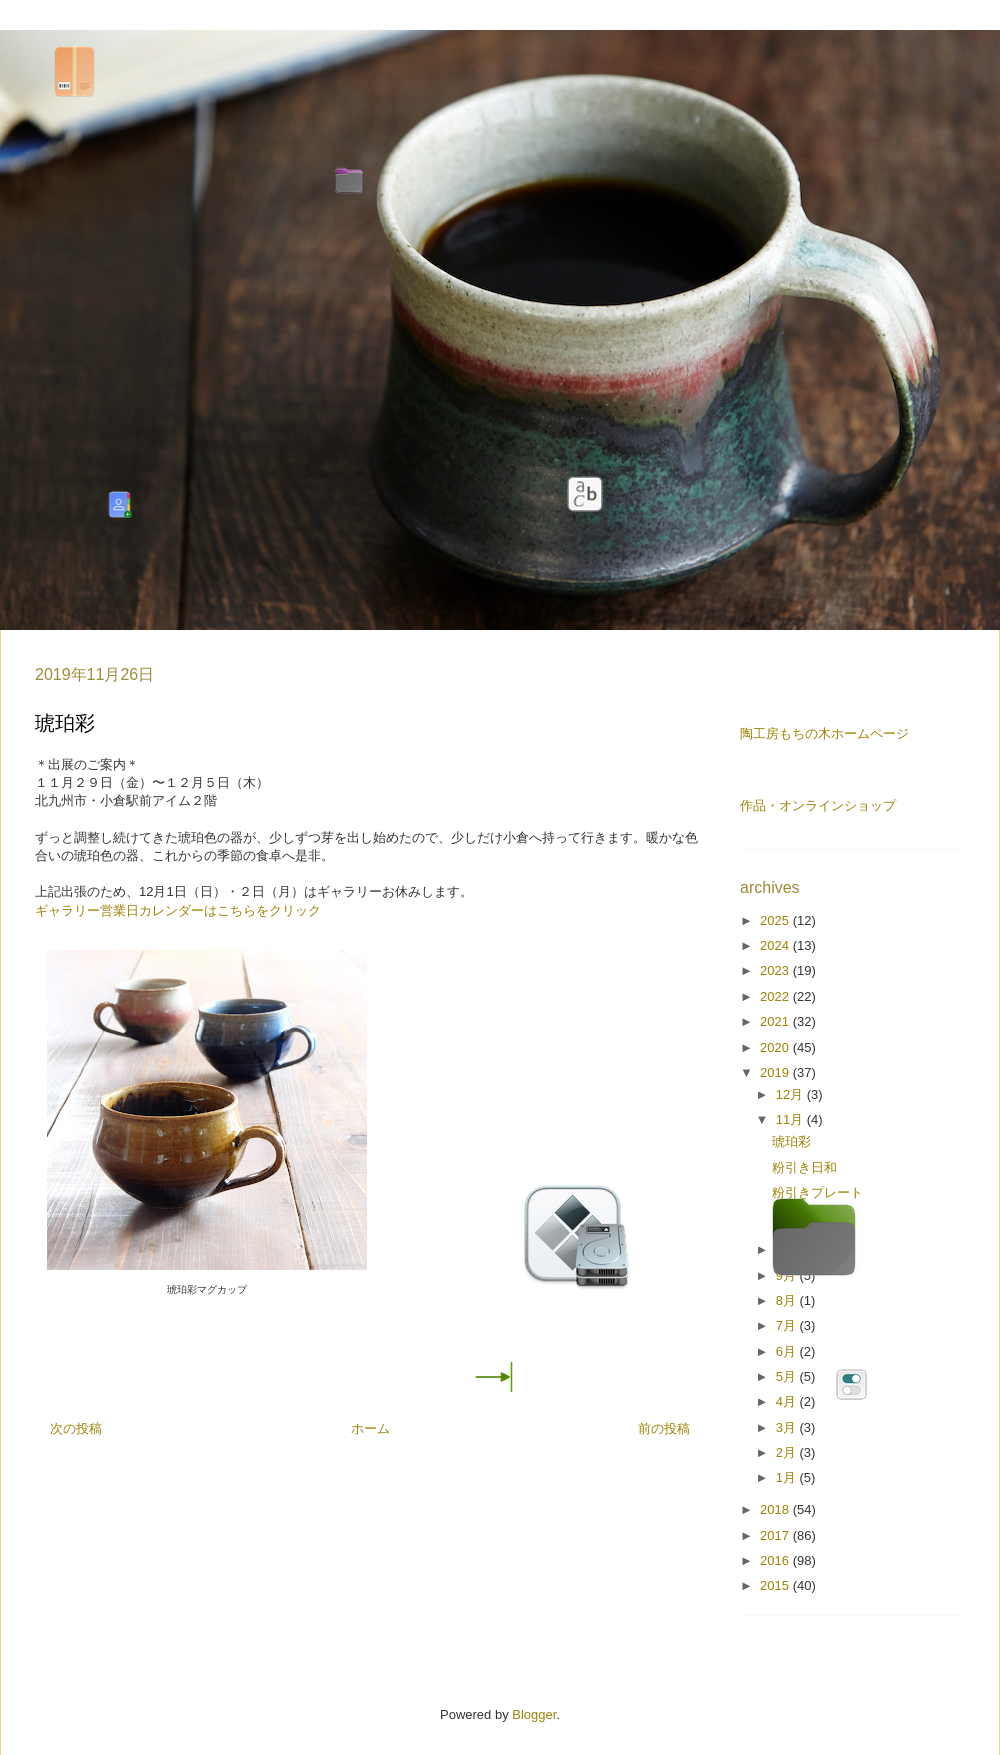  I want to click on jump to the last item in a list, so click(494, 1377).